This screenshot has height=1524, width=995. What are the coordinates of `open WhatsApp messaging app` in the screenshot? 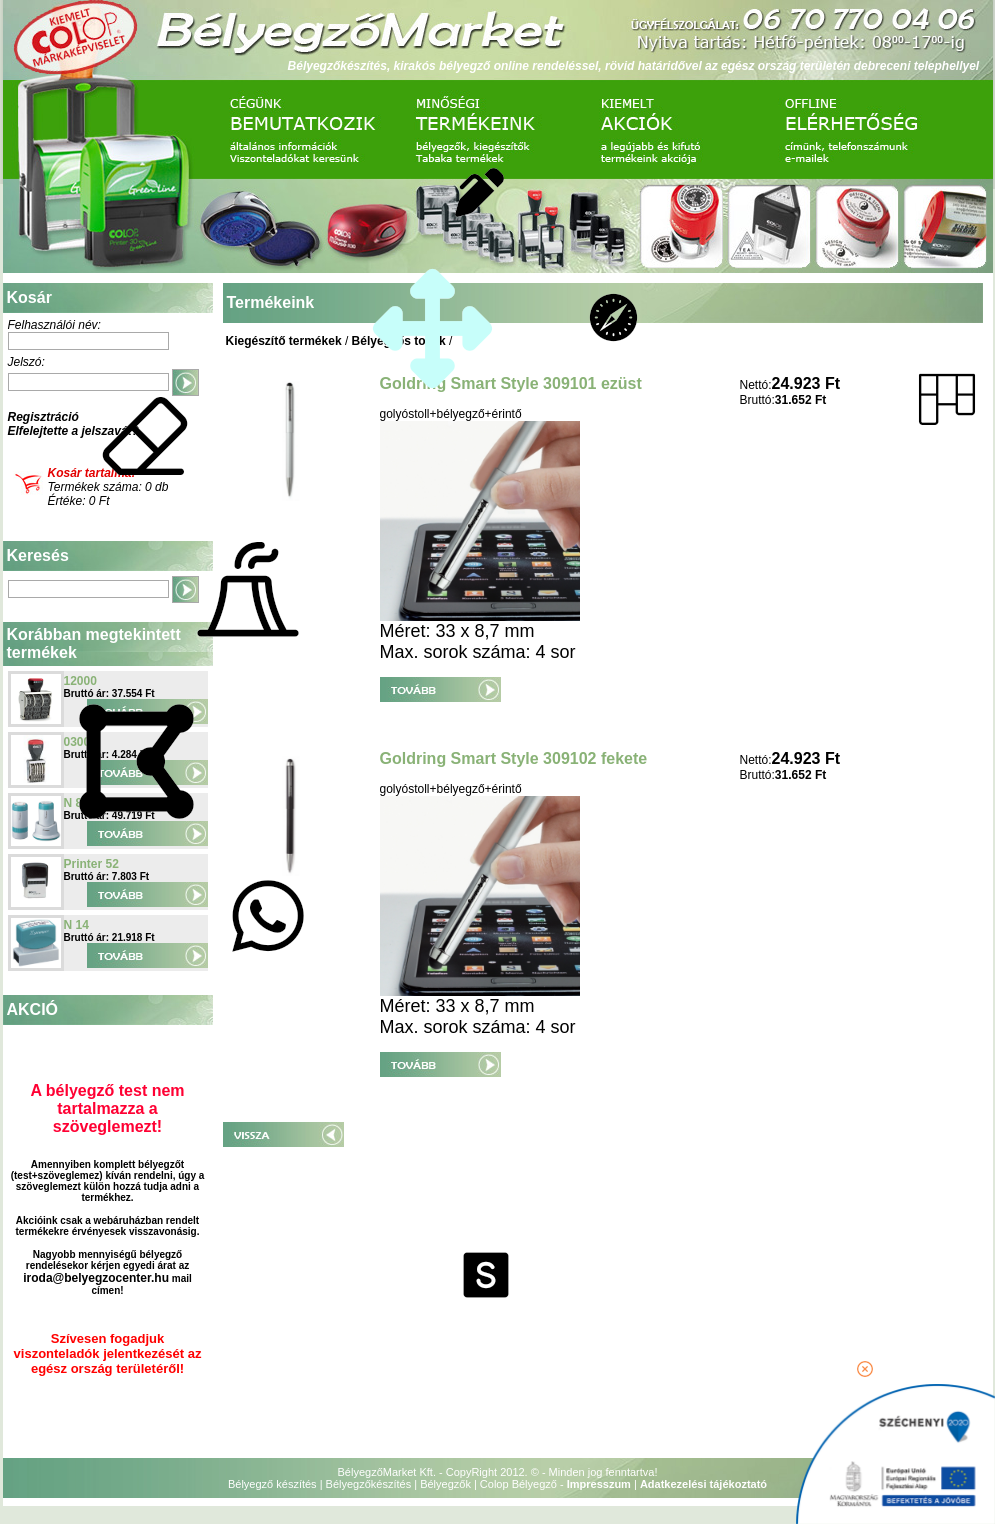 It's located at (268, 916).